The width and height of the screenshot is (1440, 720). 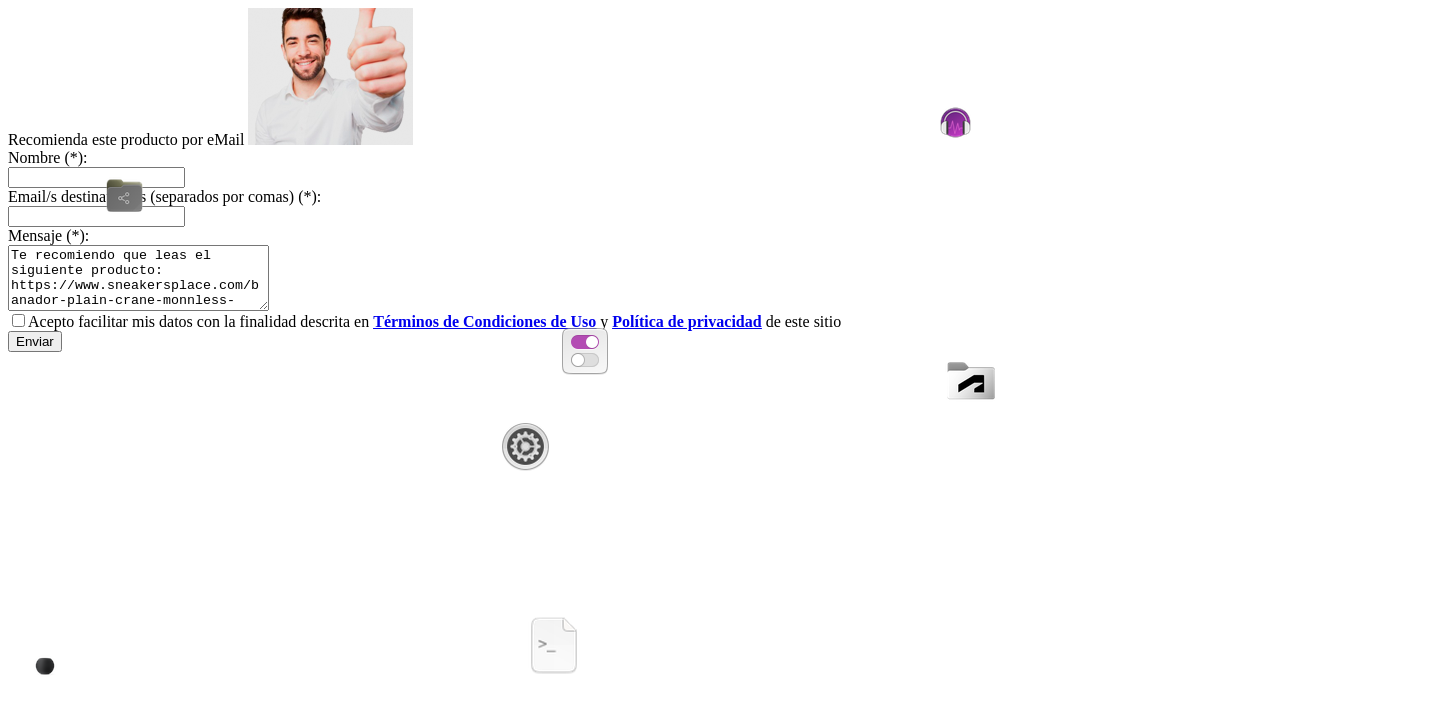 What do you see at coordinates (525, 446) in the screenshot?
I see `access system settings` at bounding box center [525, 446].